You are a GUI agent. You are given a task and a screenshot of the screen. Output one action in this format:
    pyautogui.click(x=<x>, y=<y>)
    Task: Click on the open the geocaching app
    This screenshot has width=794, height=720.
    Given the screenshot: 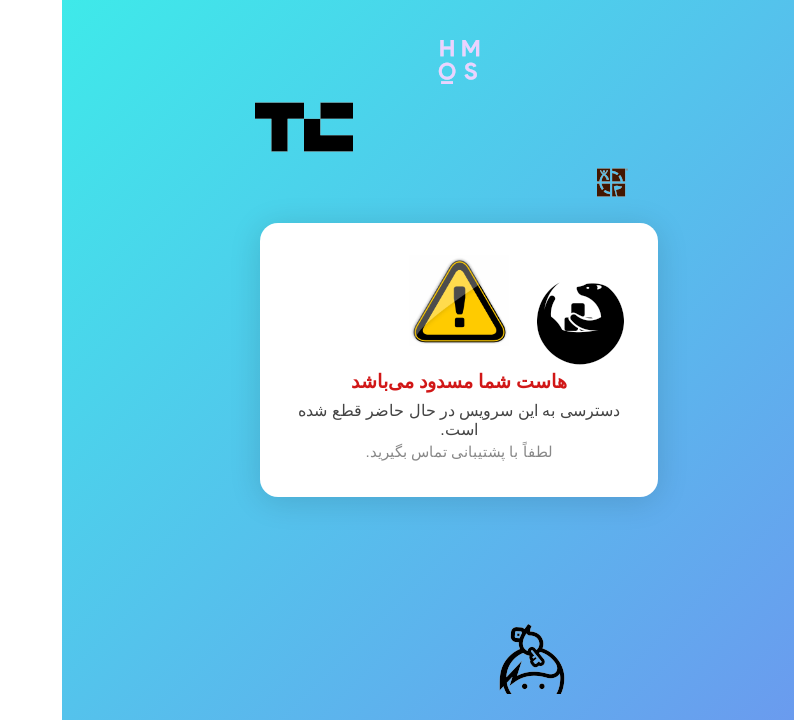 What is the action you would take?
    pyautogui.click(x=612, y=182)
    